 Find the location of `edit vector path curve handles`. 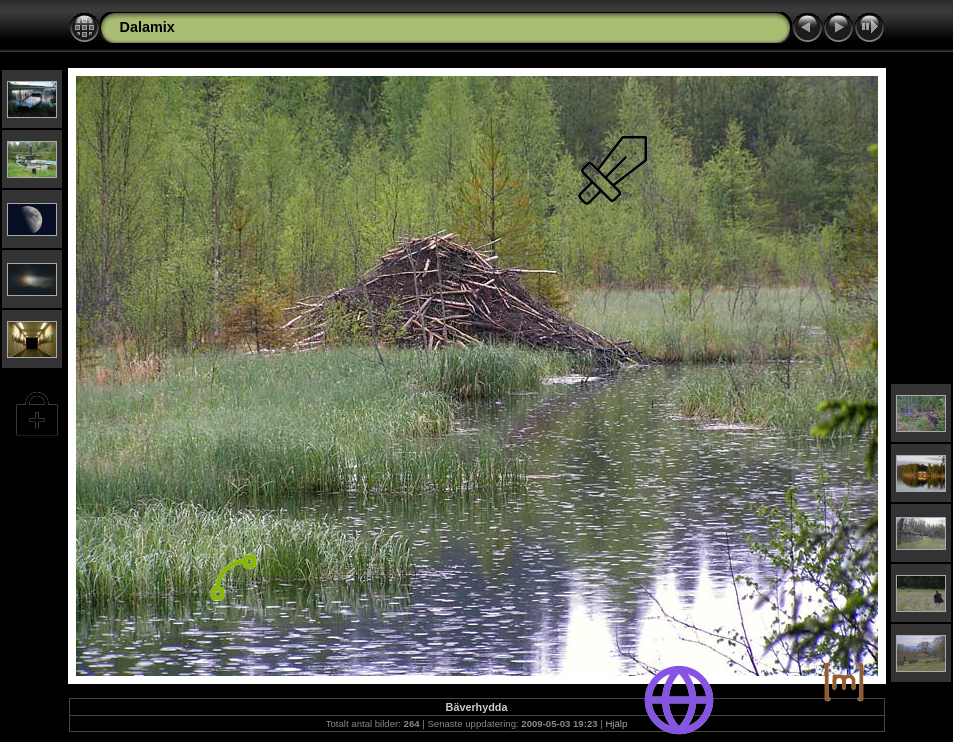

edit vector path curve handles is located at coordinates (233, 577).